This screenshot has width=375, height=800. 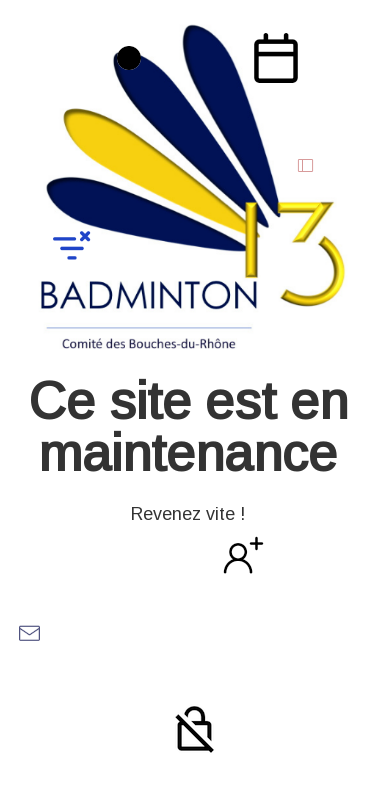 I want to click on indicates an unread notification or new item, so click(x=129, y=58).